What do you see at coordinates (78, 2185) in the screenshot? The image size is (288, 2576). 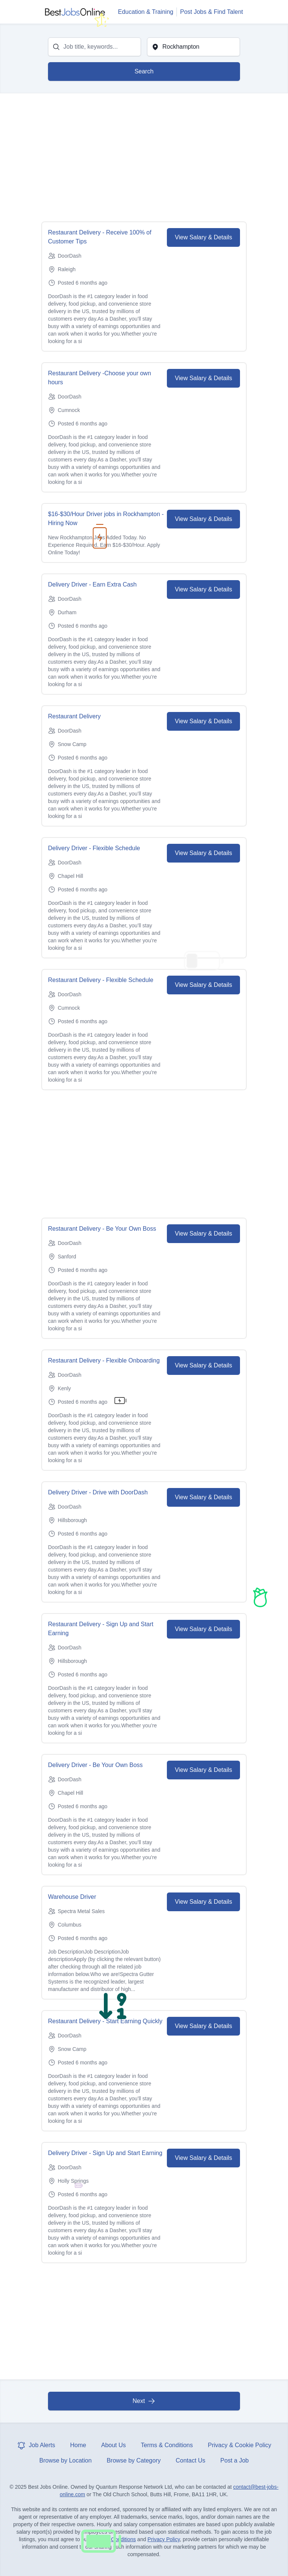 I see `indicates battery is fully charged` at bounding box center [78, 2185].